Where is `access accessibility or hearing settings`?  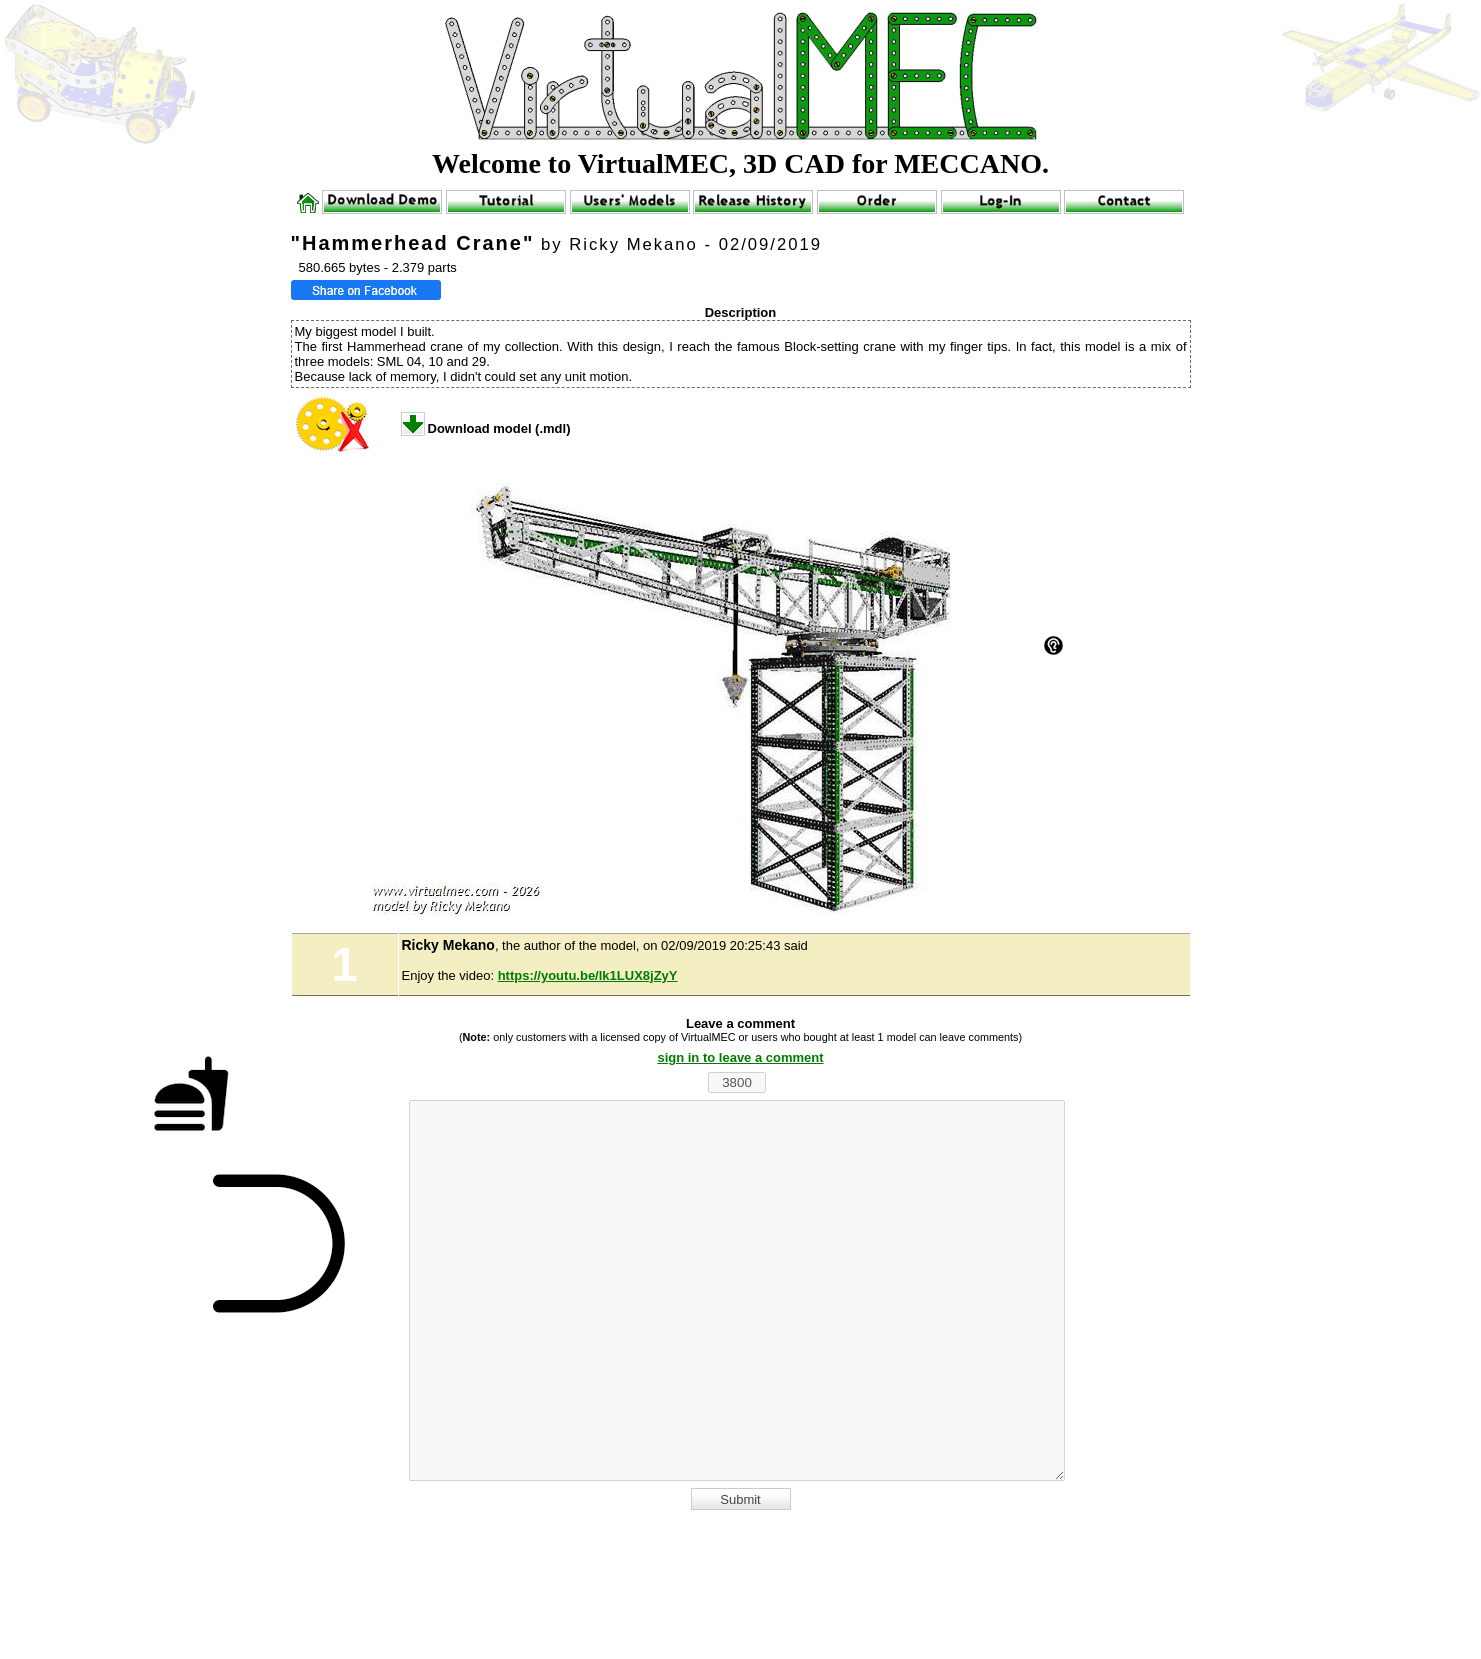 access accessibility or hearing settings is located at coordinates (1053, 645).